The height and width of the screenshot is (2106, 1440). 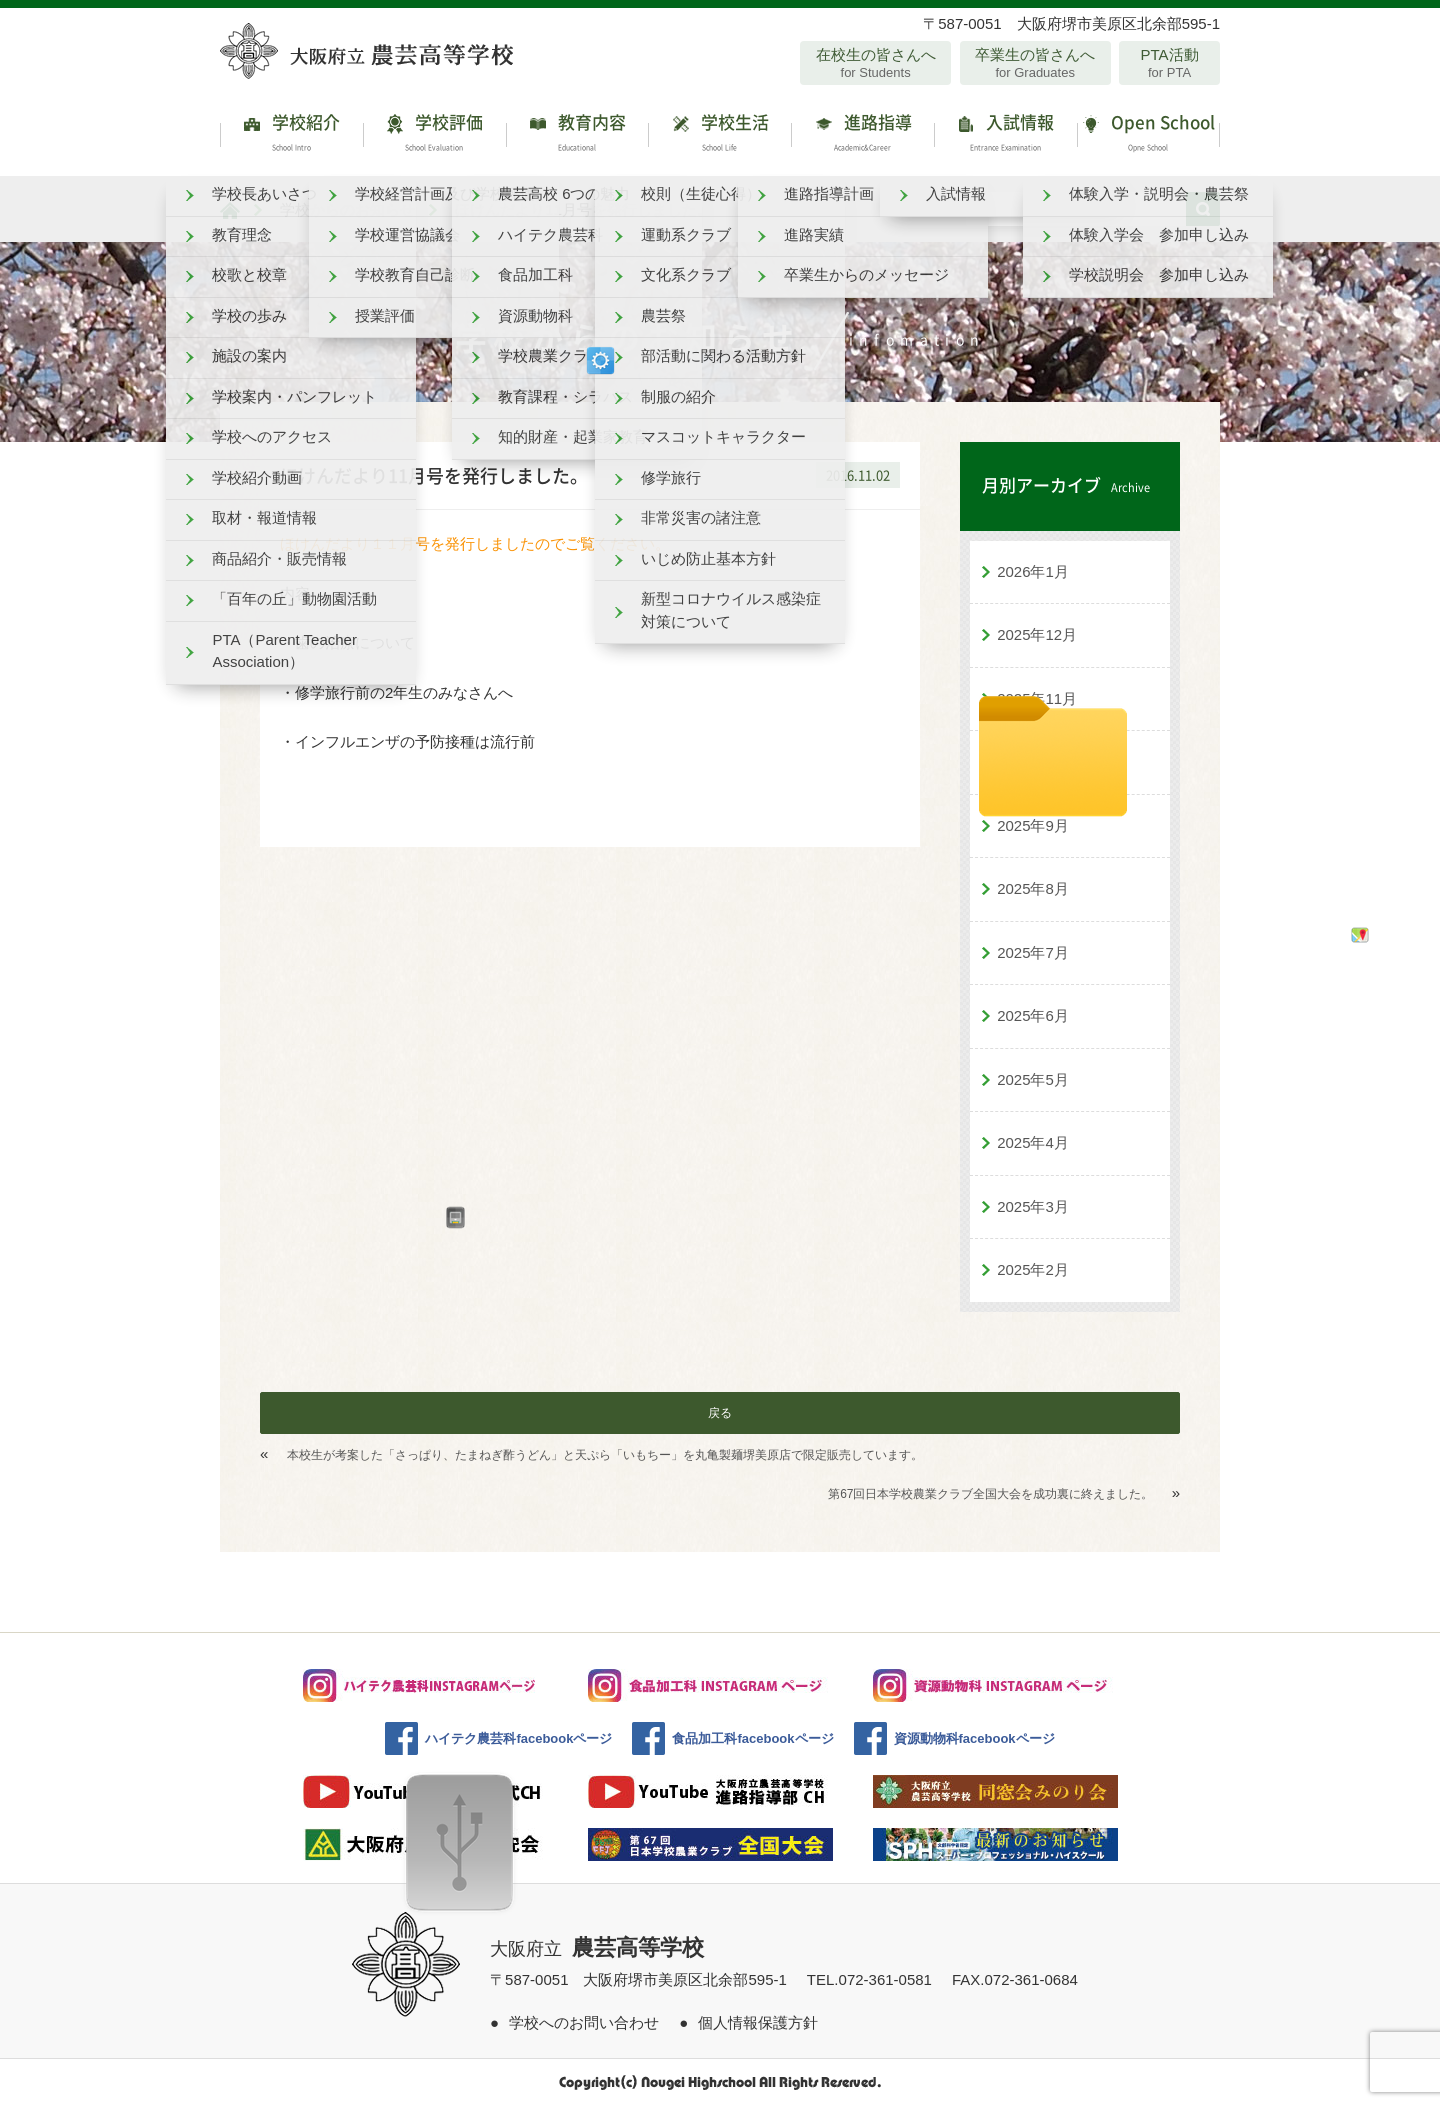 What do you see at coordinates (600, 360) in the screenshot?
I see `ms-dos or windows executable file` at bounding box center [600, 360].